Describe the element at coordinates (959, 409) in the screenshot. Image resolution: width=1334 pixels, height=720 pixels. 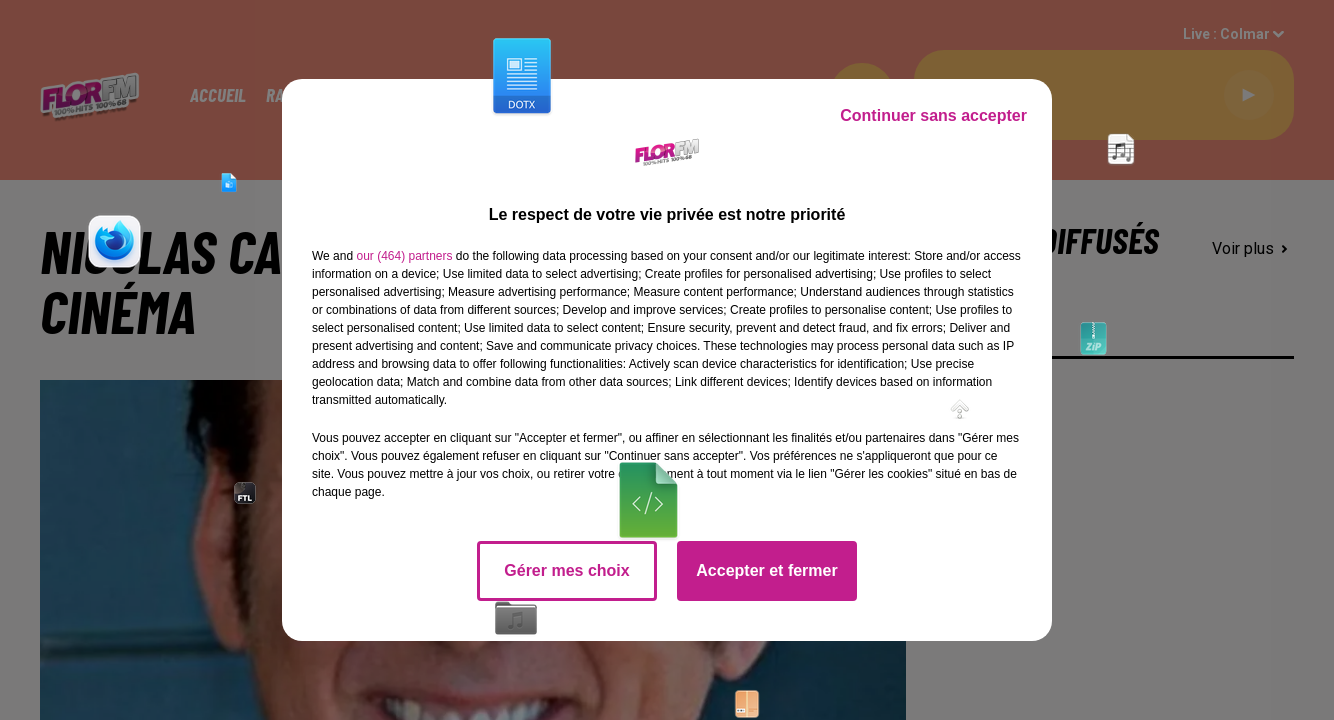
I see `navigate up one level in a directory or list` at that location.